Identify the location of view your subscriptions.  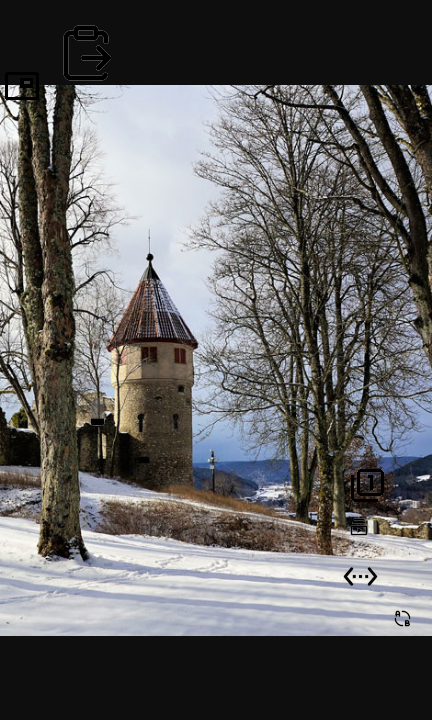
(359, 527).